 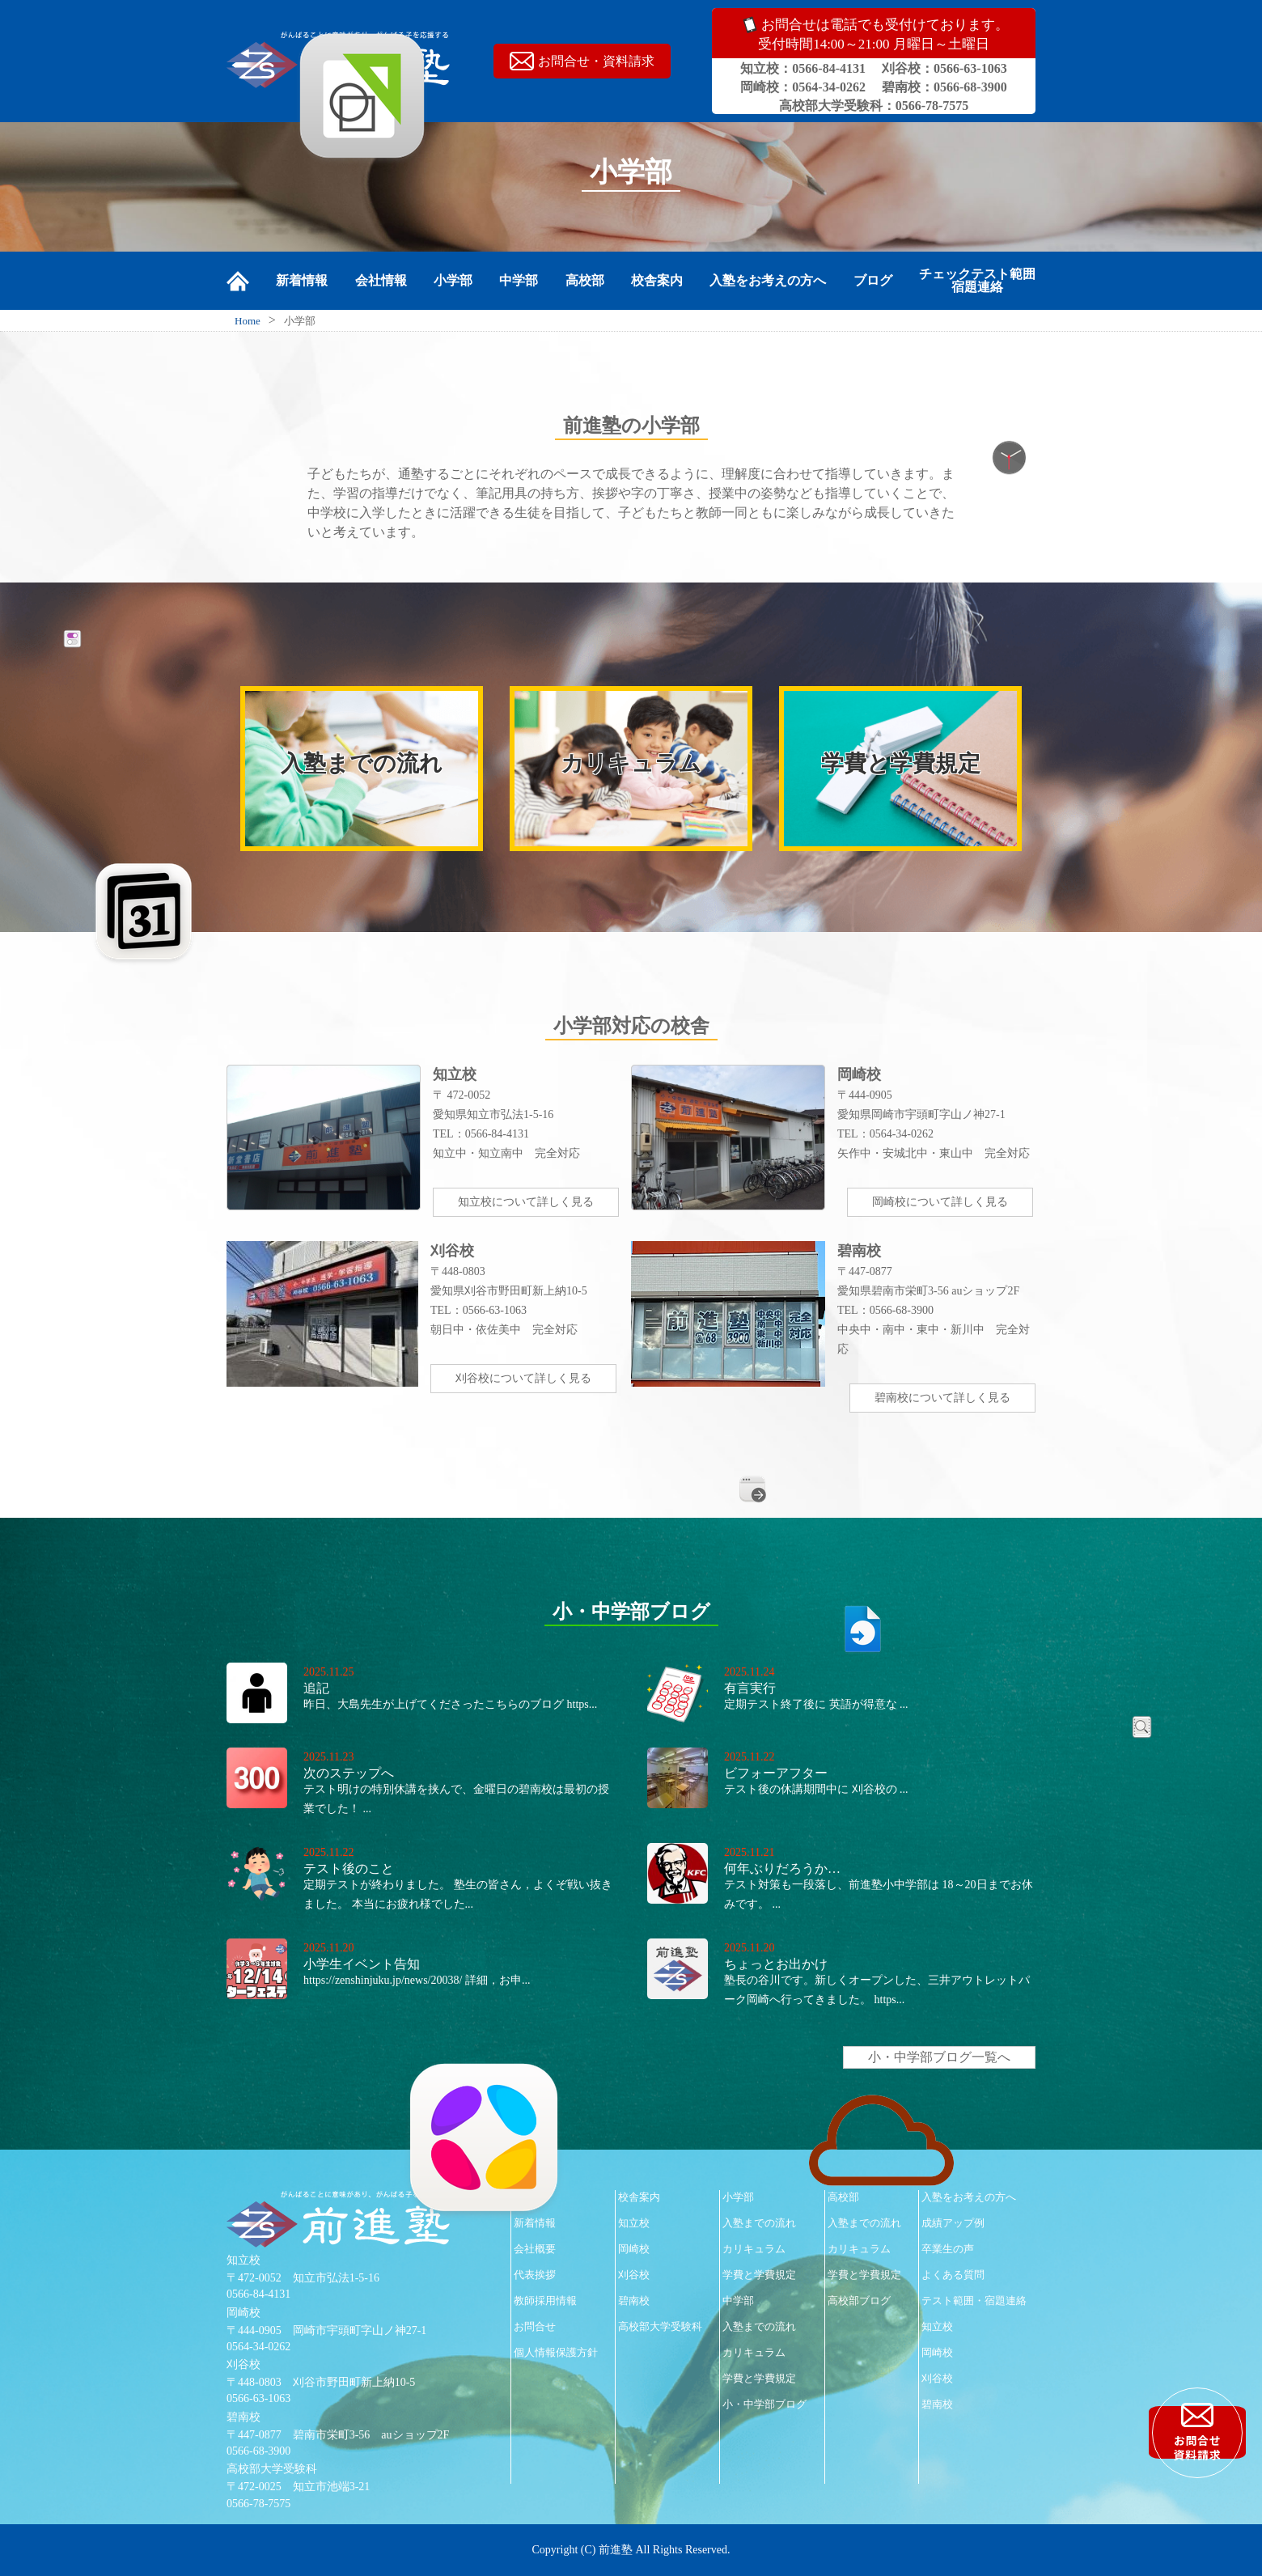 I want to click on a gdscript source code file, so click(x=862, y=1629).